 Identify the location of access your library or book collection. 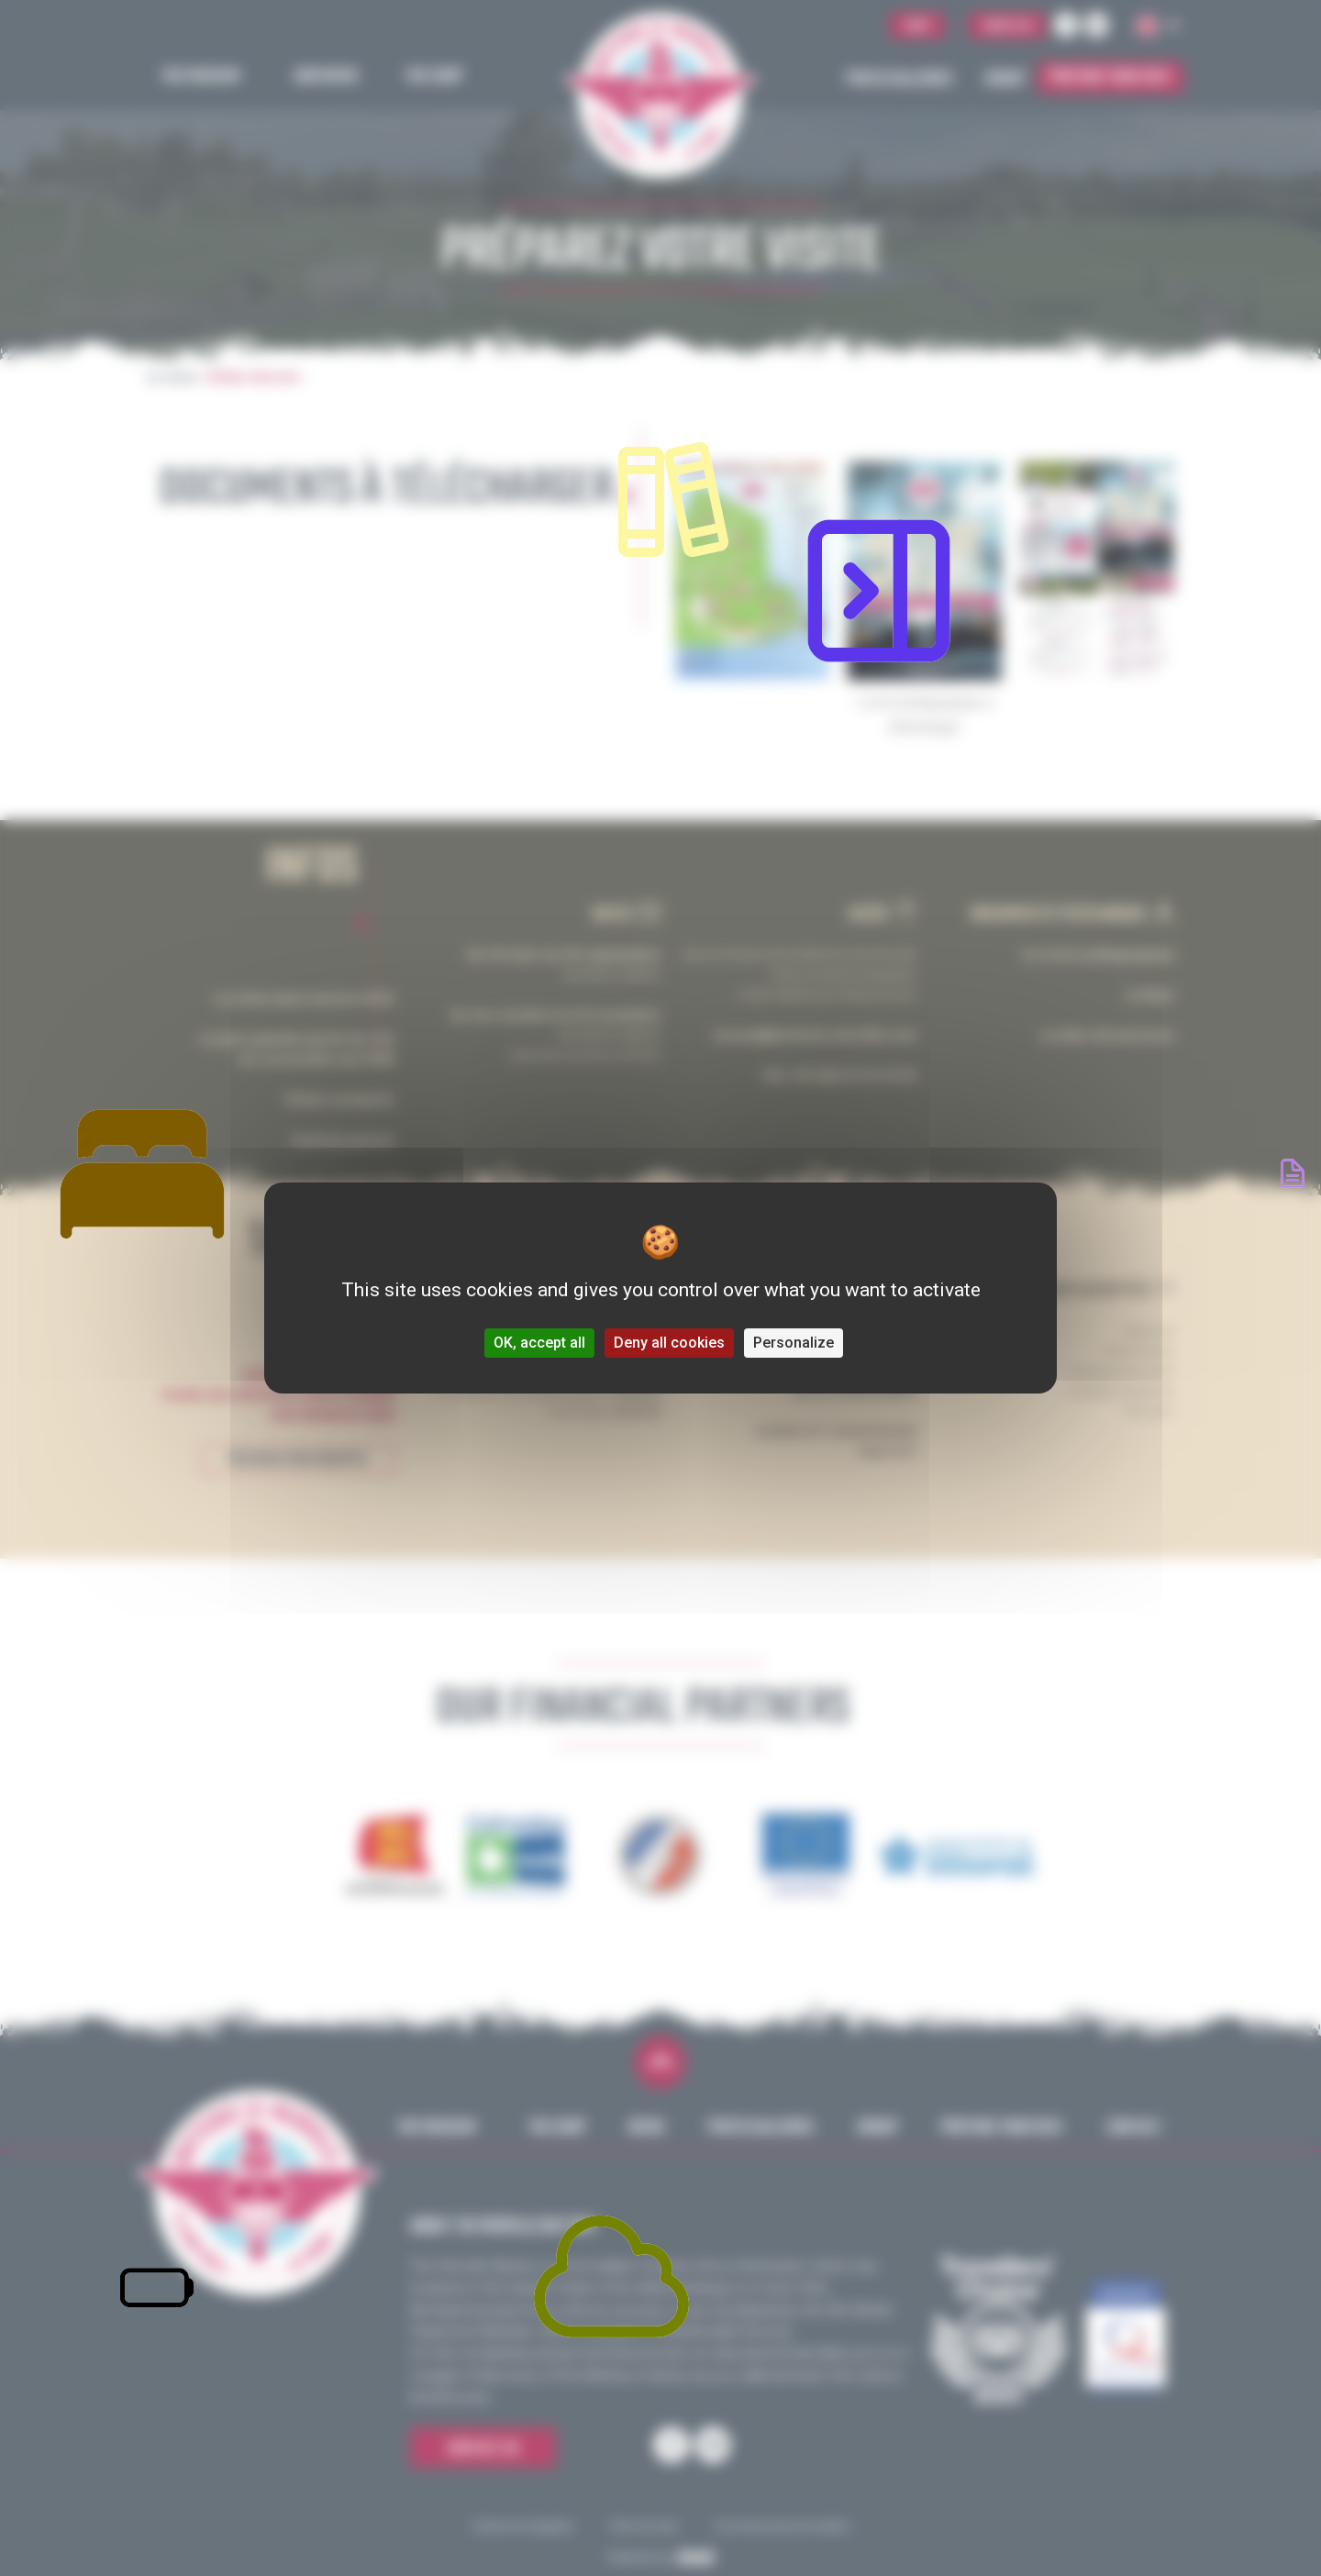
(669, 502).